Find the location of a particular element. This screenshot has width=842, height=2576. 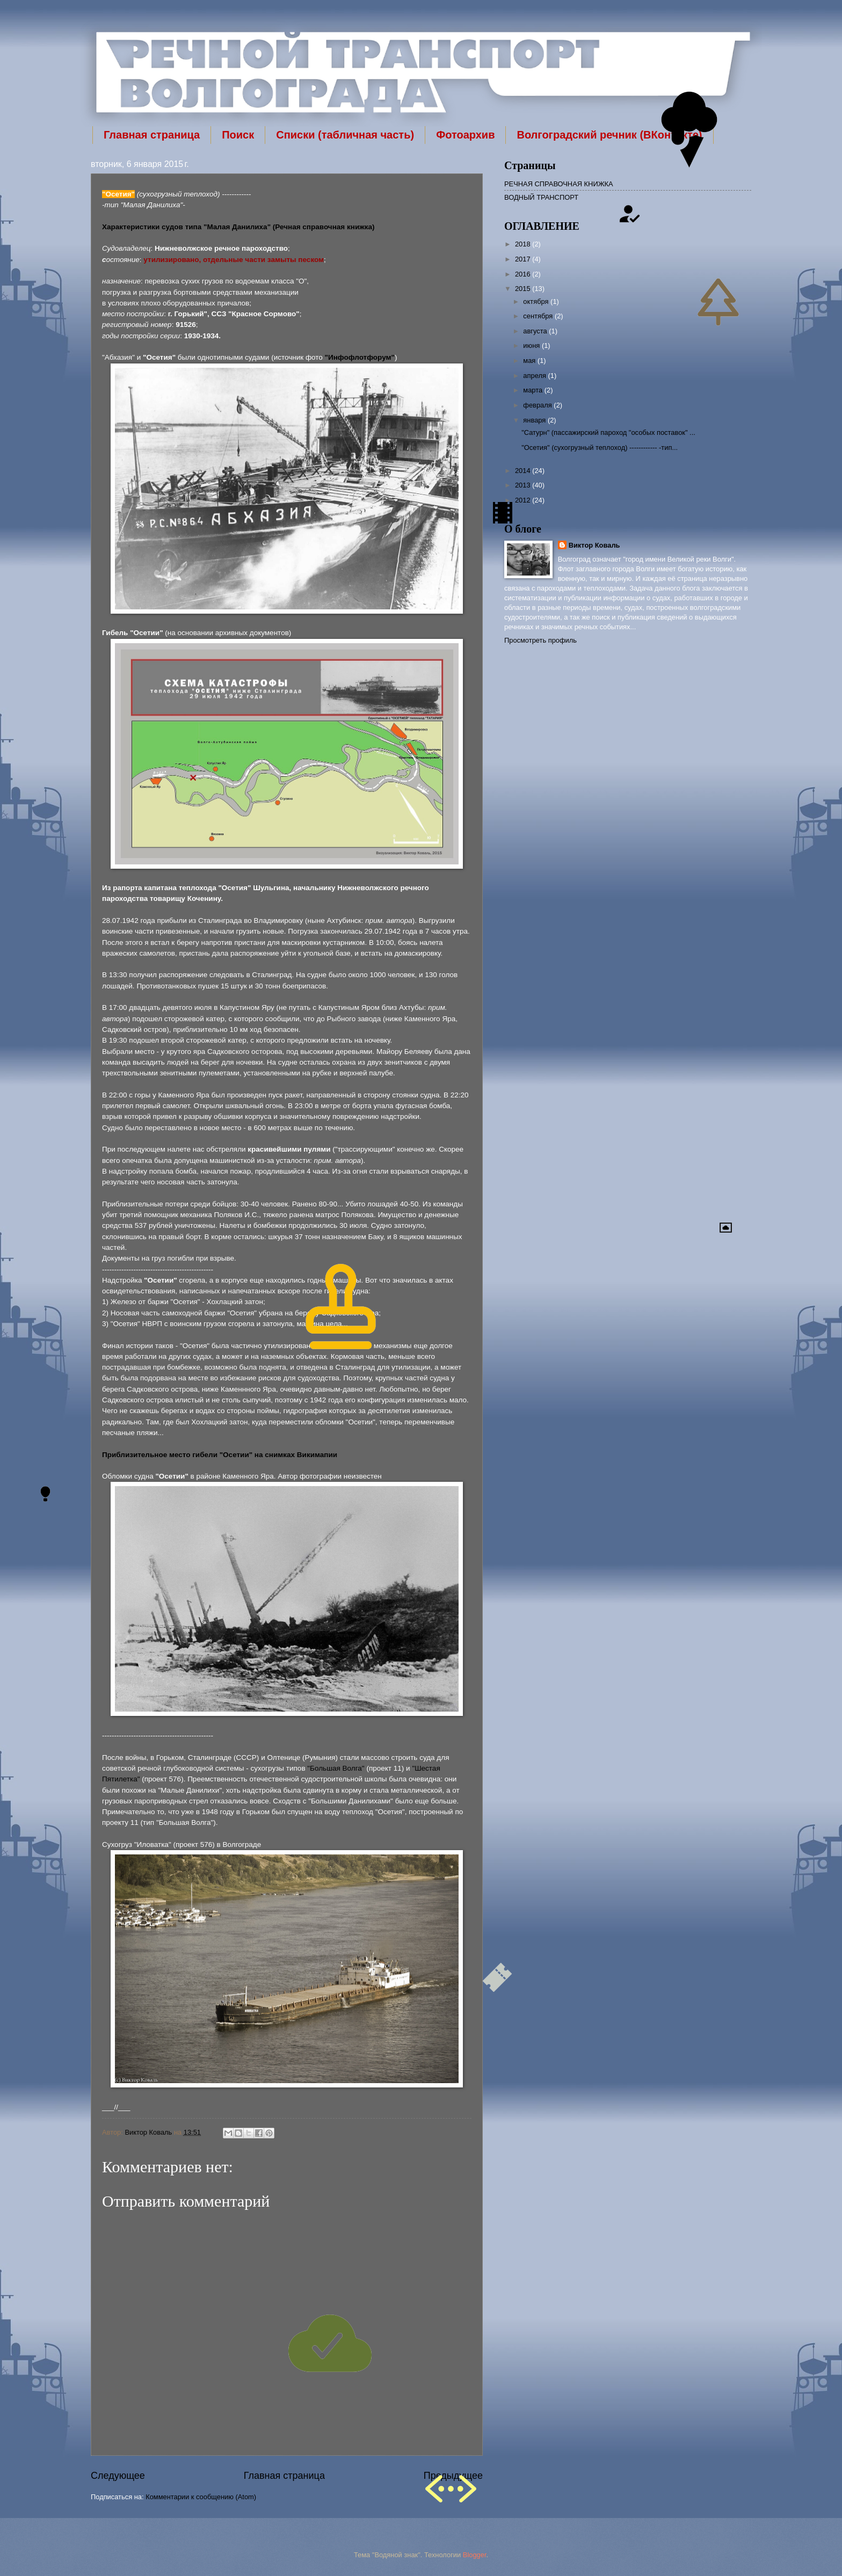

access movies or theater showtimes is located at coordinates (503, 513).